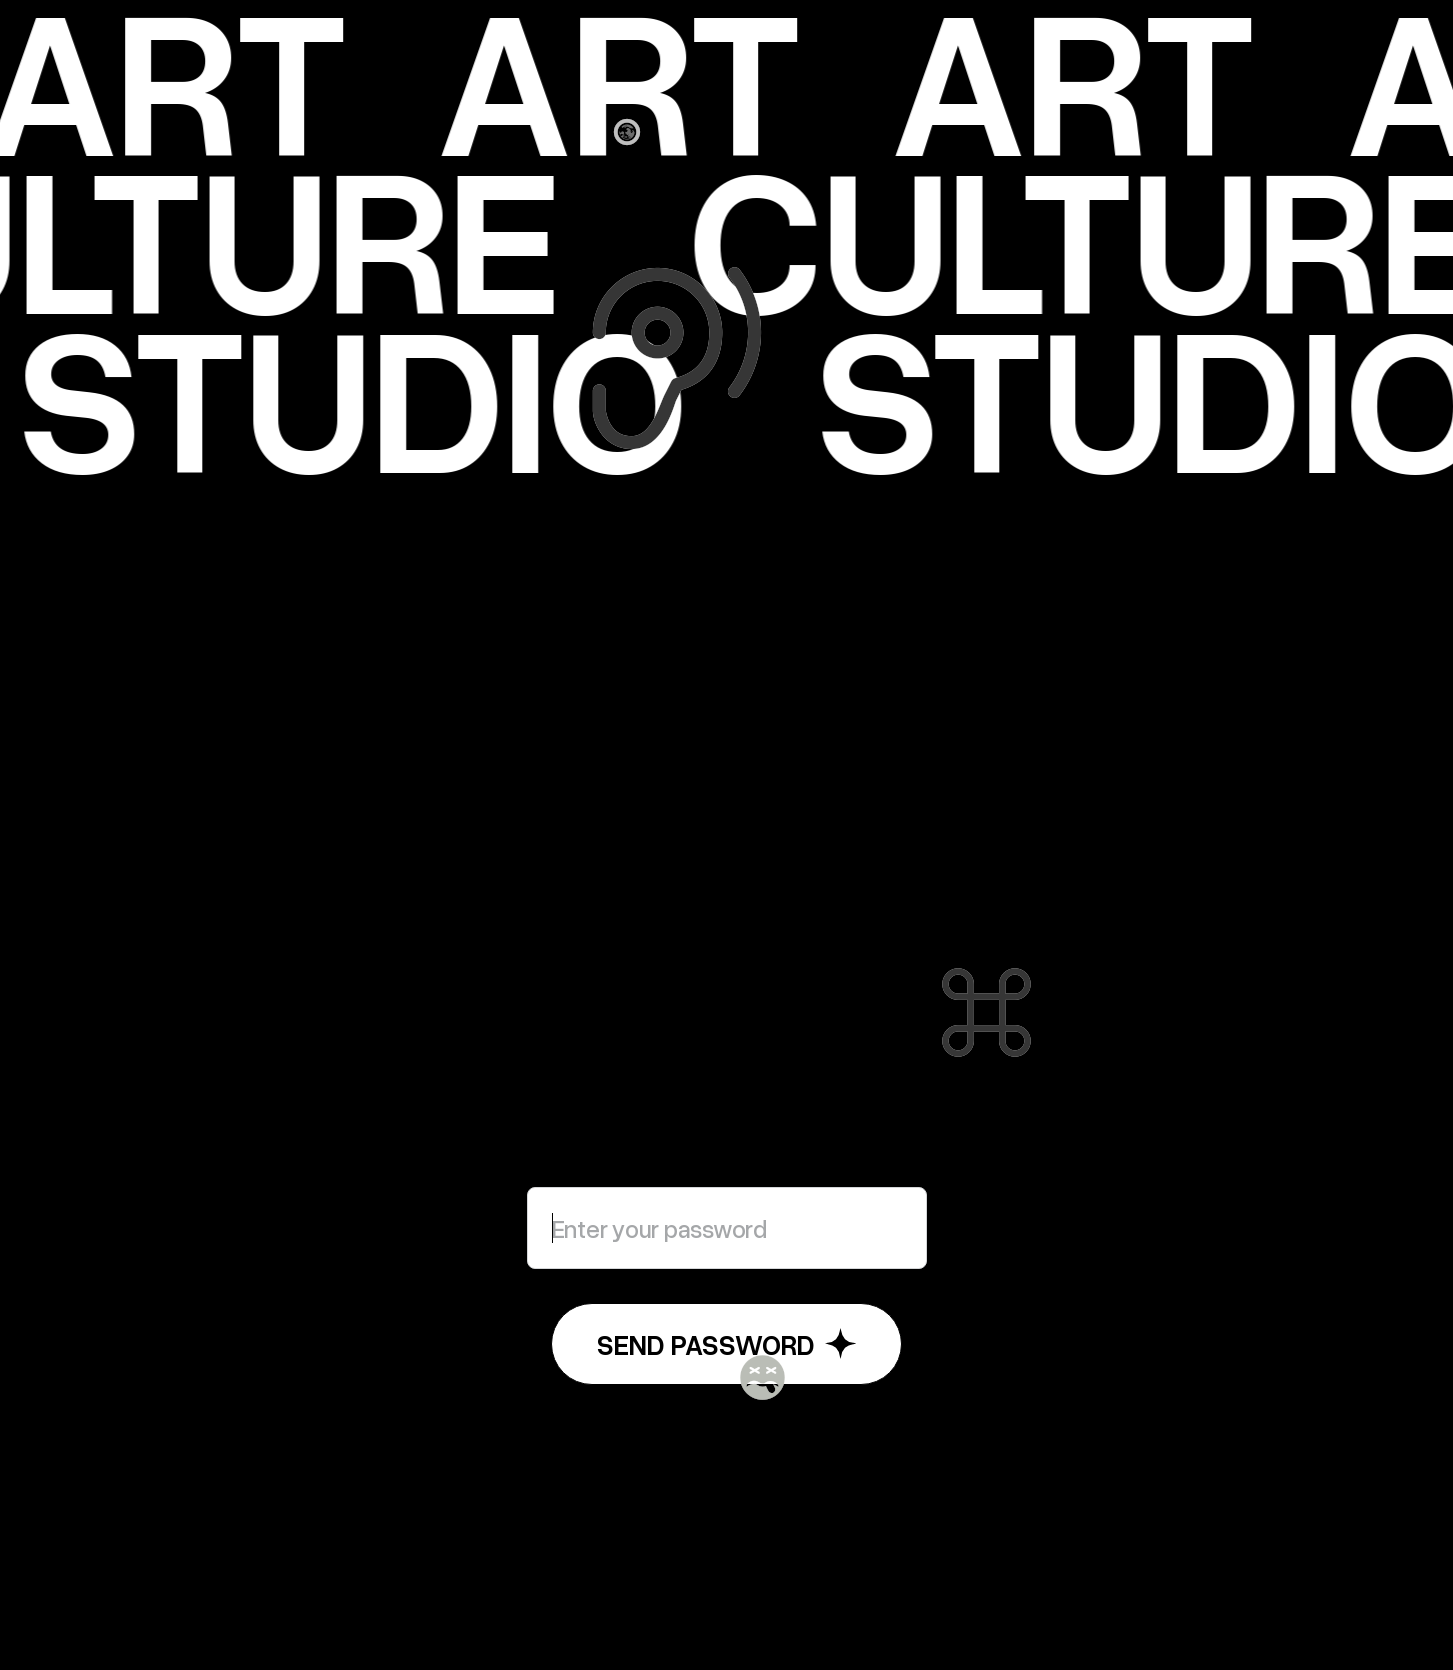  What do you see at coordinates (762, 1377) in the screenshot?
I see `indicates feeling unwell or sick status` at bounding box center [762, 1377].